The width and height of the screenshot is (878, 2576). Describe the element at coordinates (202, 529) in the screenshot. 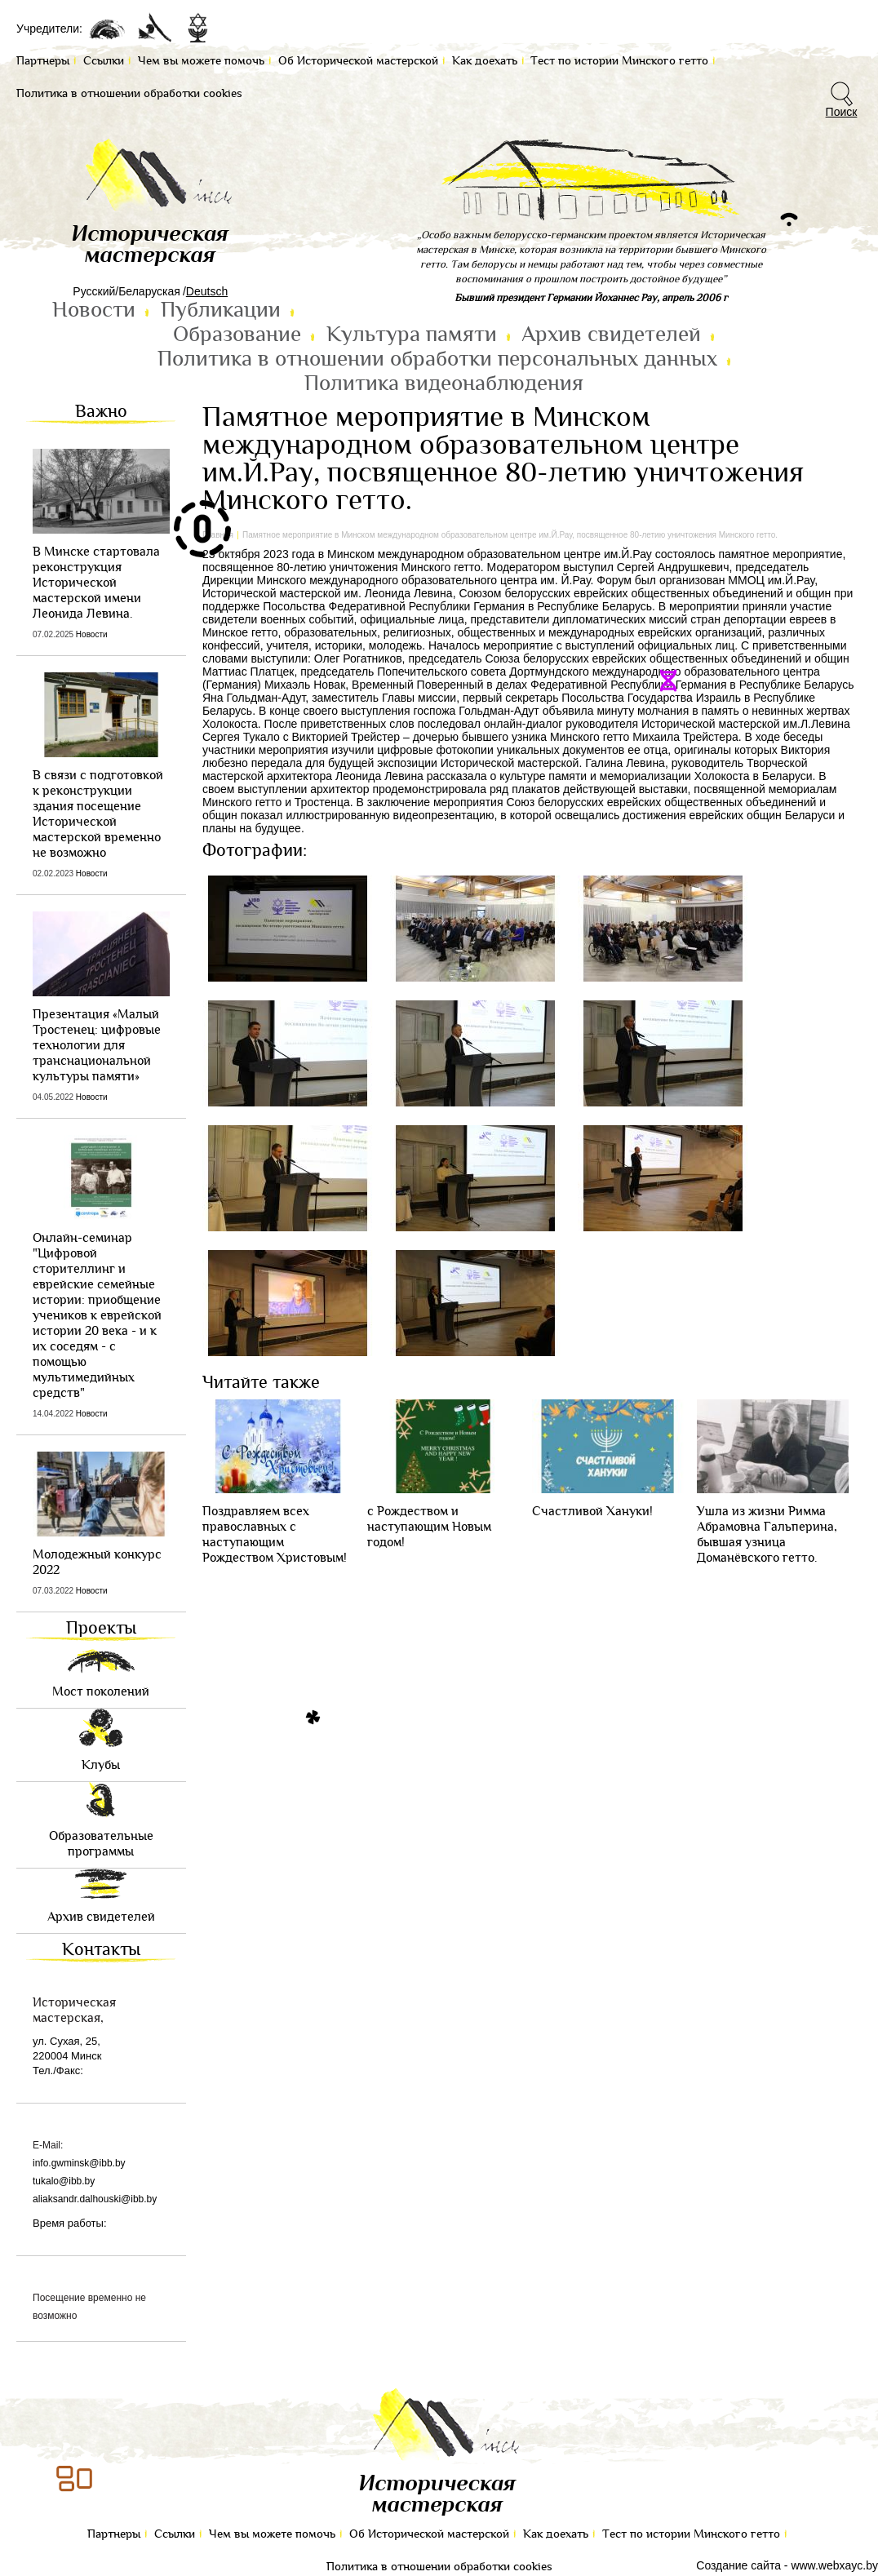

I see `indicates zero items or empty count` at that location.